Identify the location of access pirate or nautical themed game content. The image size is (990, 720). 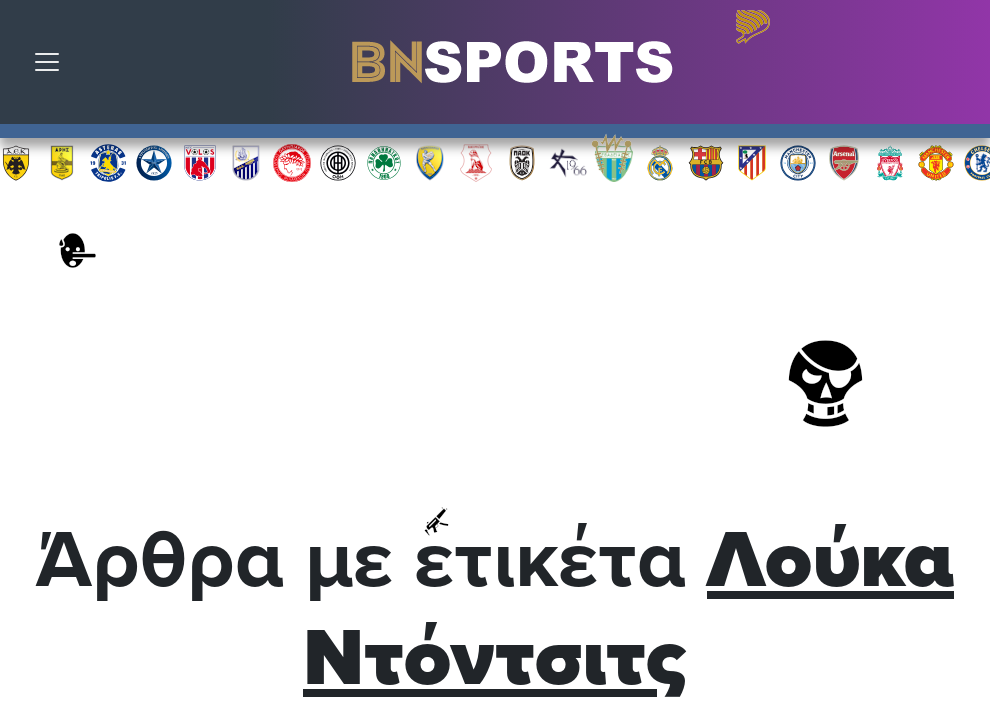
(825, 383).